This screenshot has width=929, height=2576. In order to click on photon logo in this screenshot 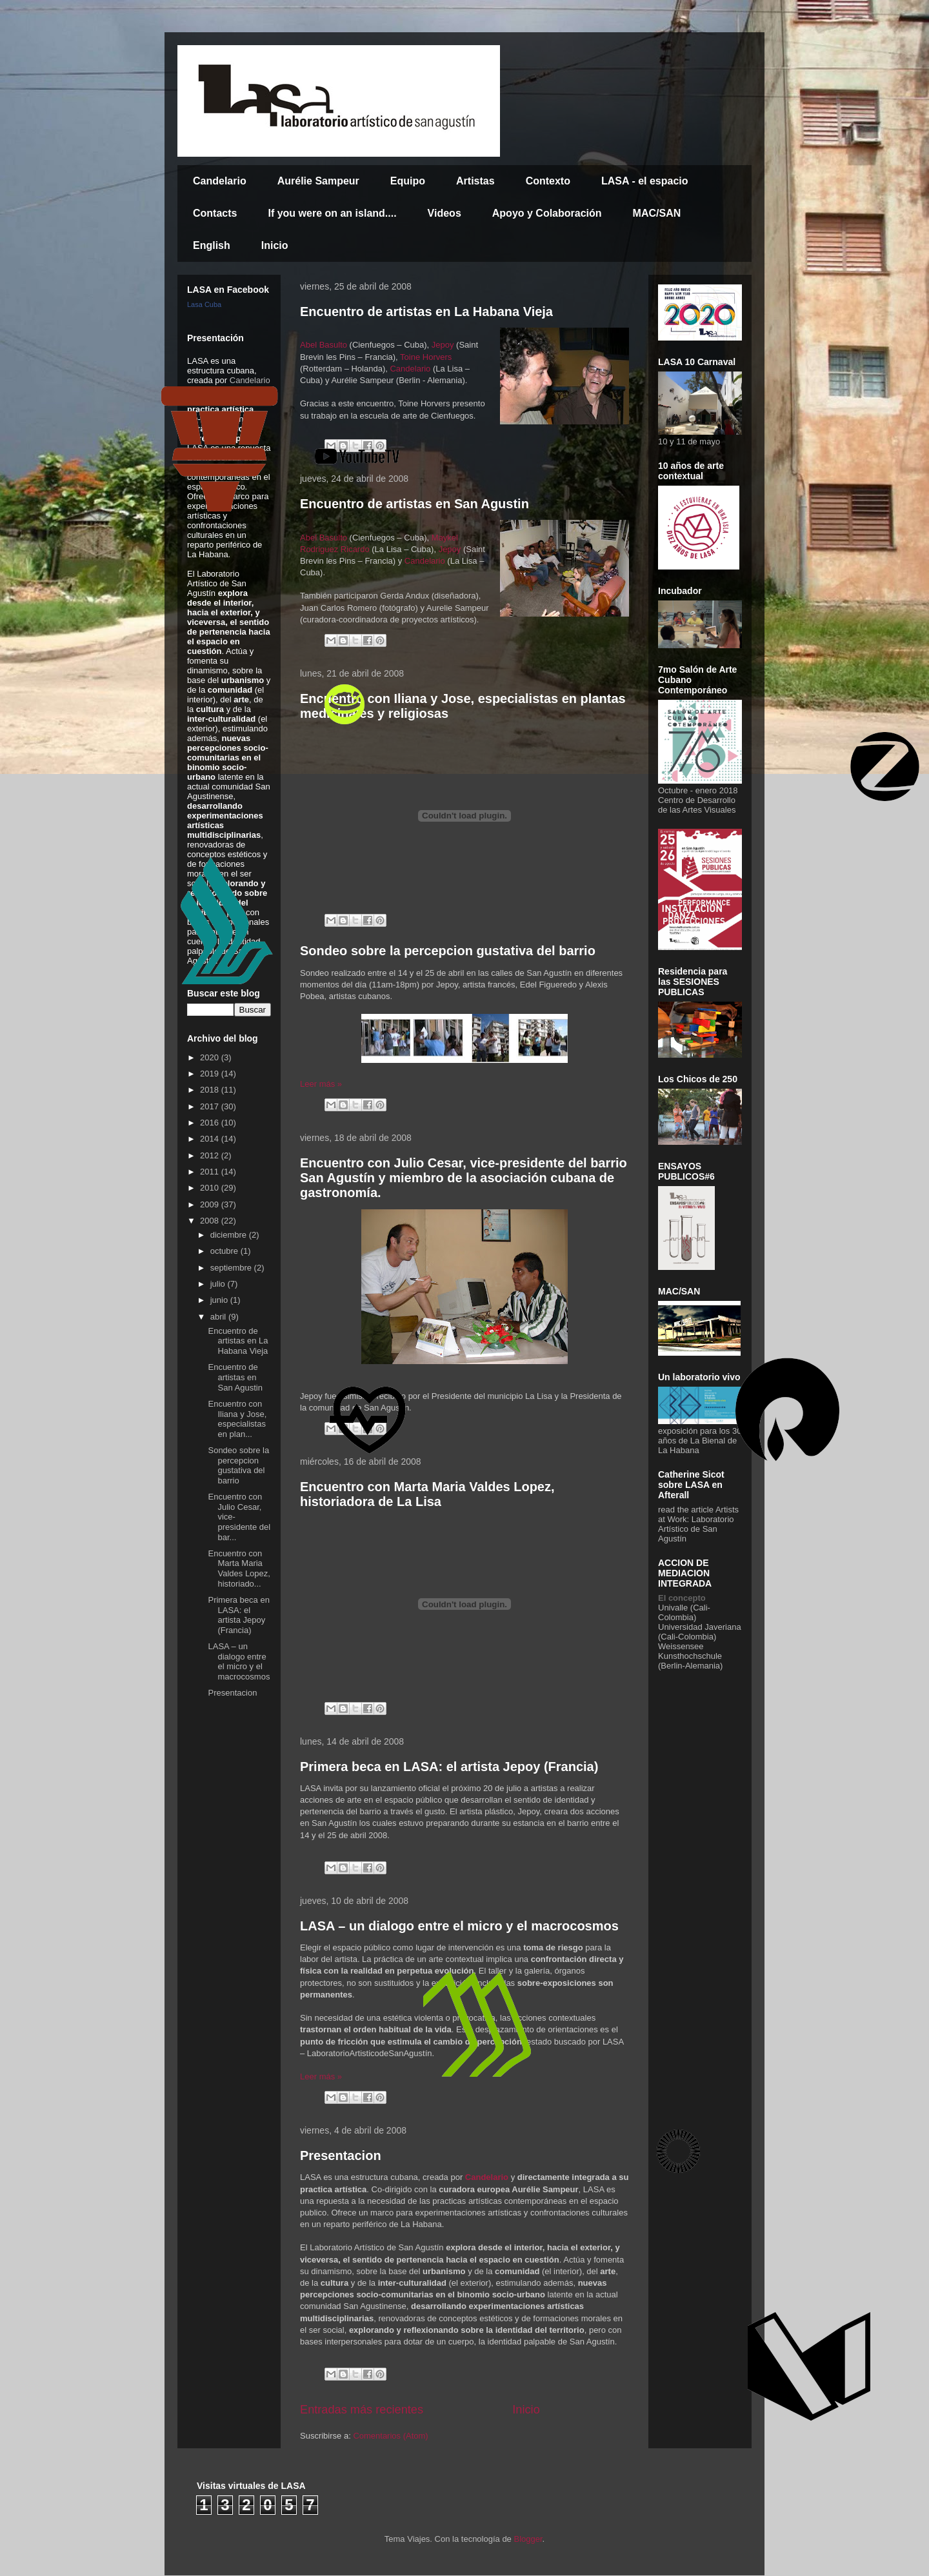, I will do `click(678, 2151)`.